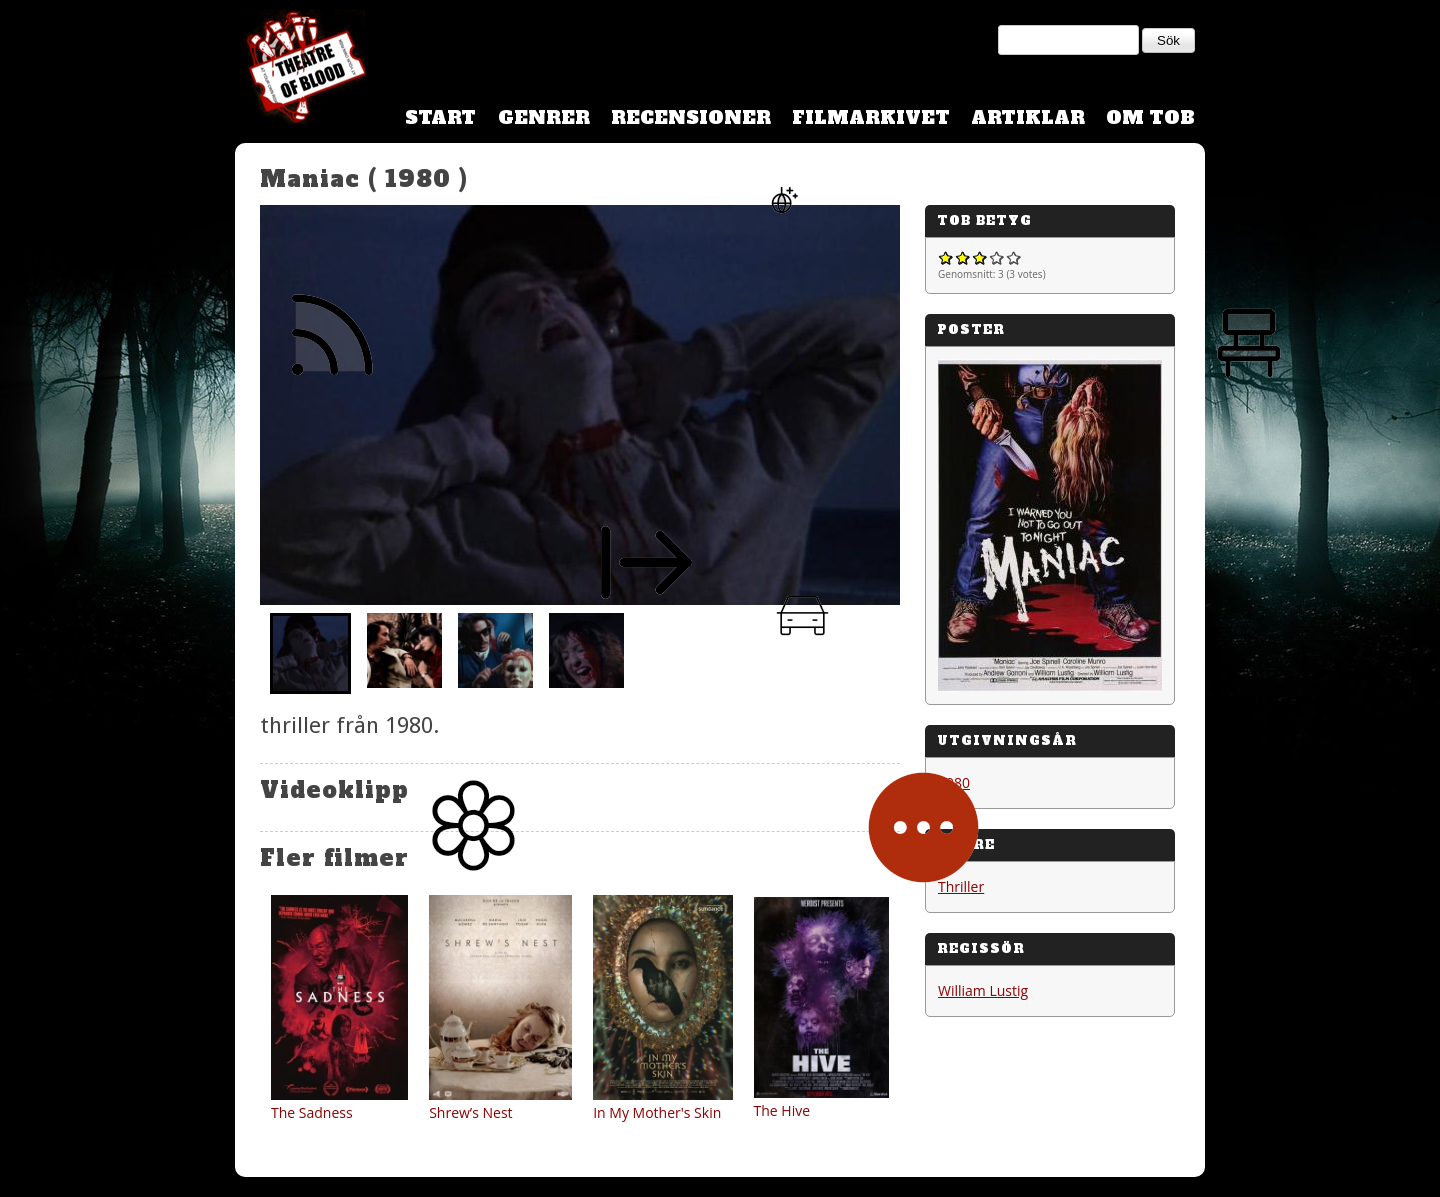 This screenshot has width=1440, height=1197. Describe the element at coordinates (923, 827) in the screenshot. I see `access more options or actions` at that location.